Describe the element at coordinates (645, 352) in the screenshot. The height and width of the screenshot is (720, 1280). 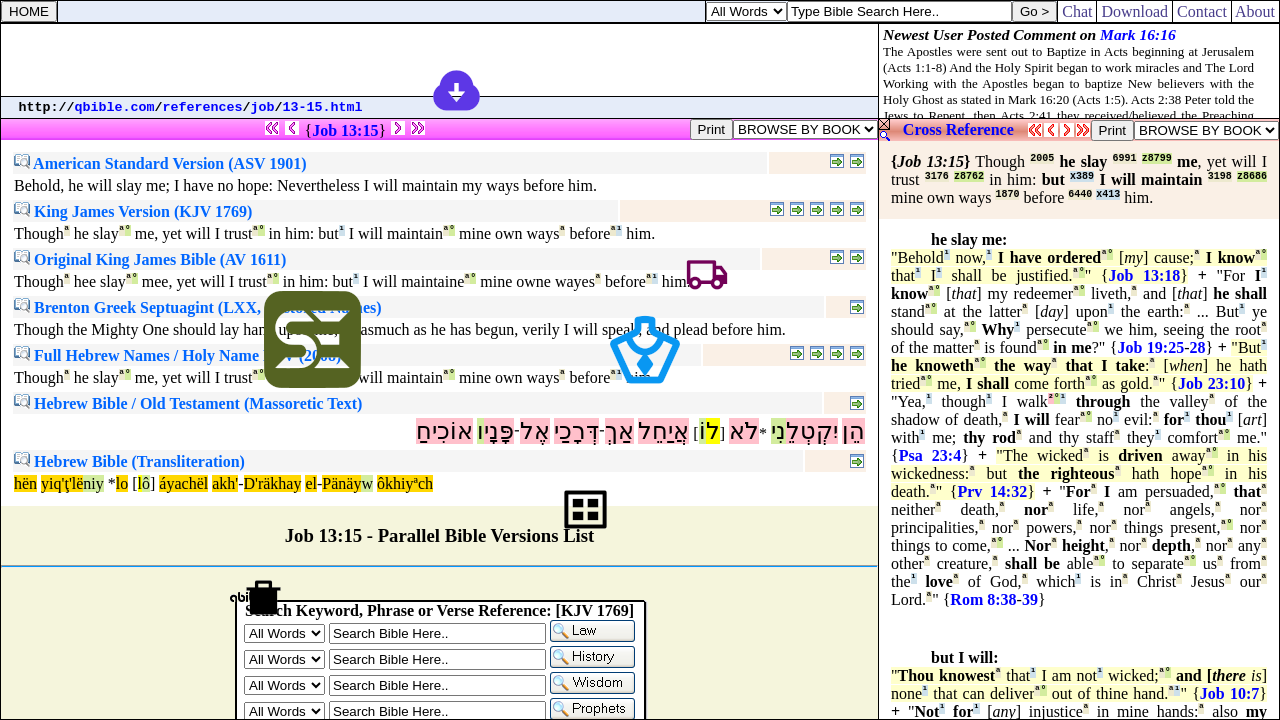
I see `browse jewelry or accessories` at that location.